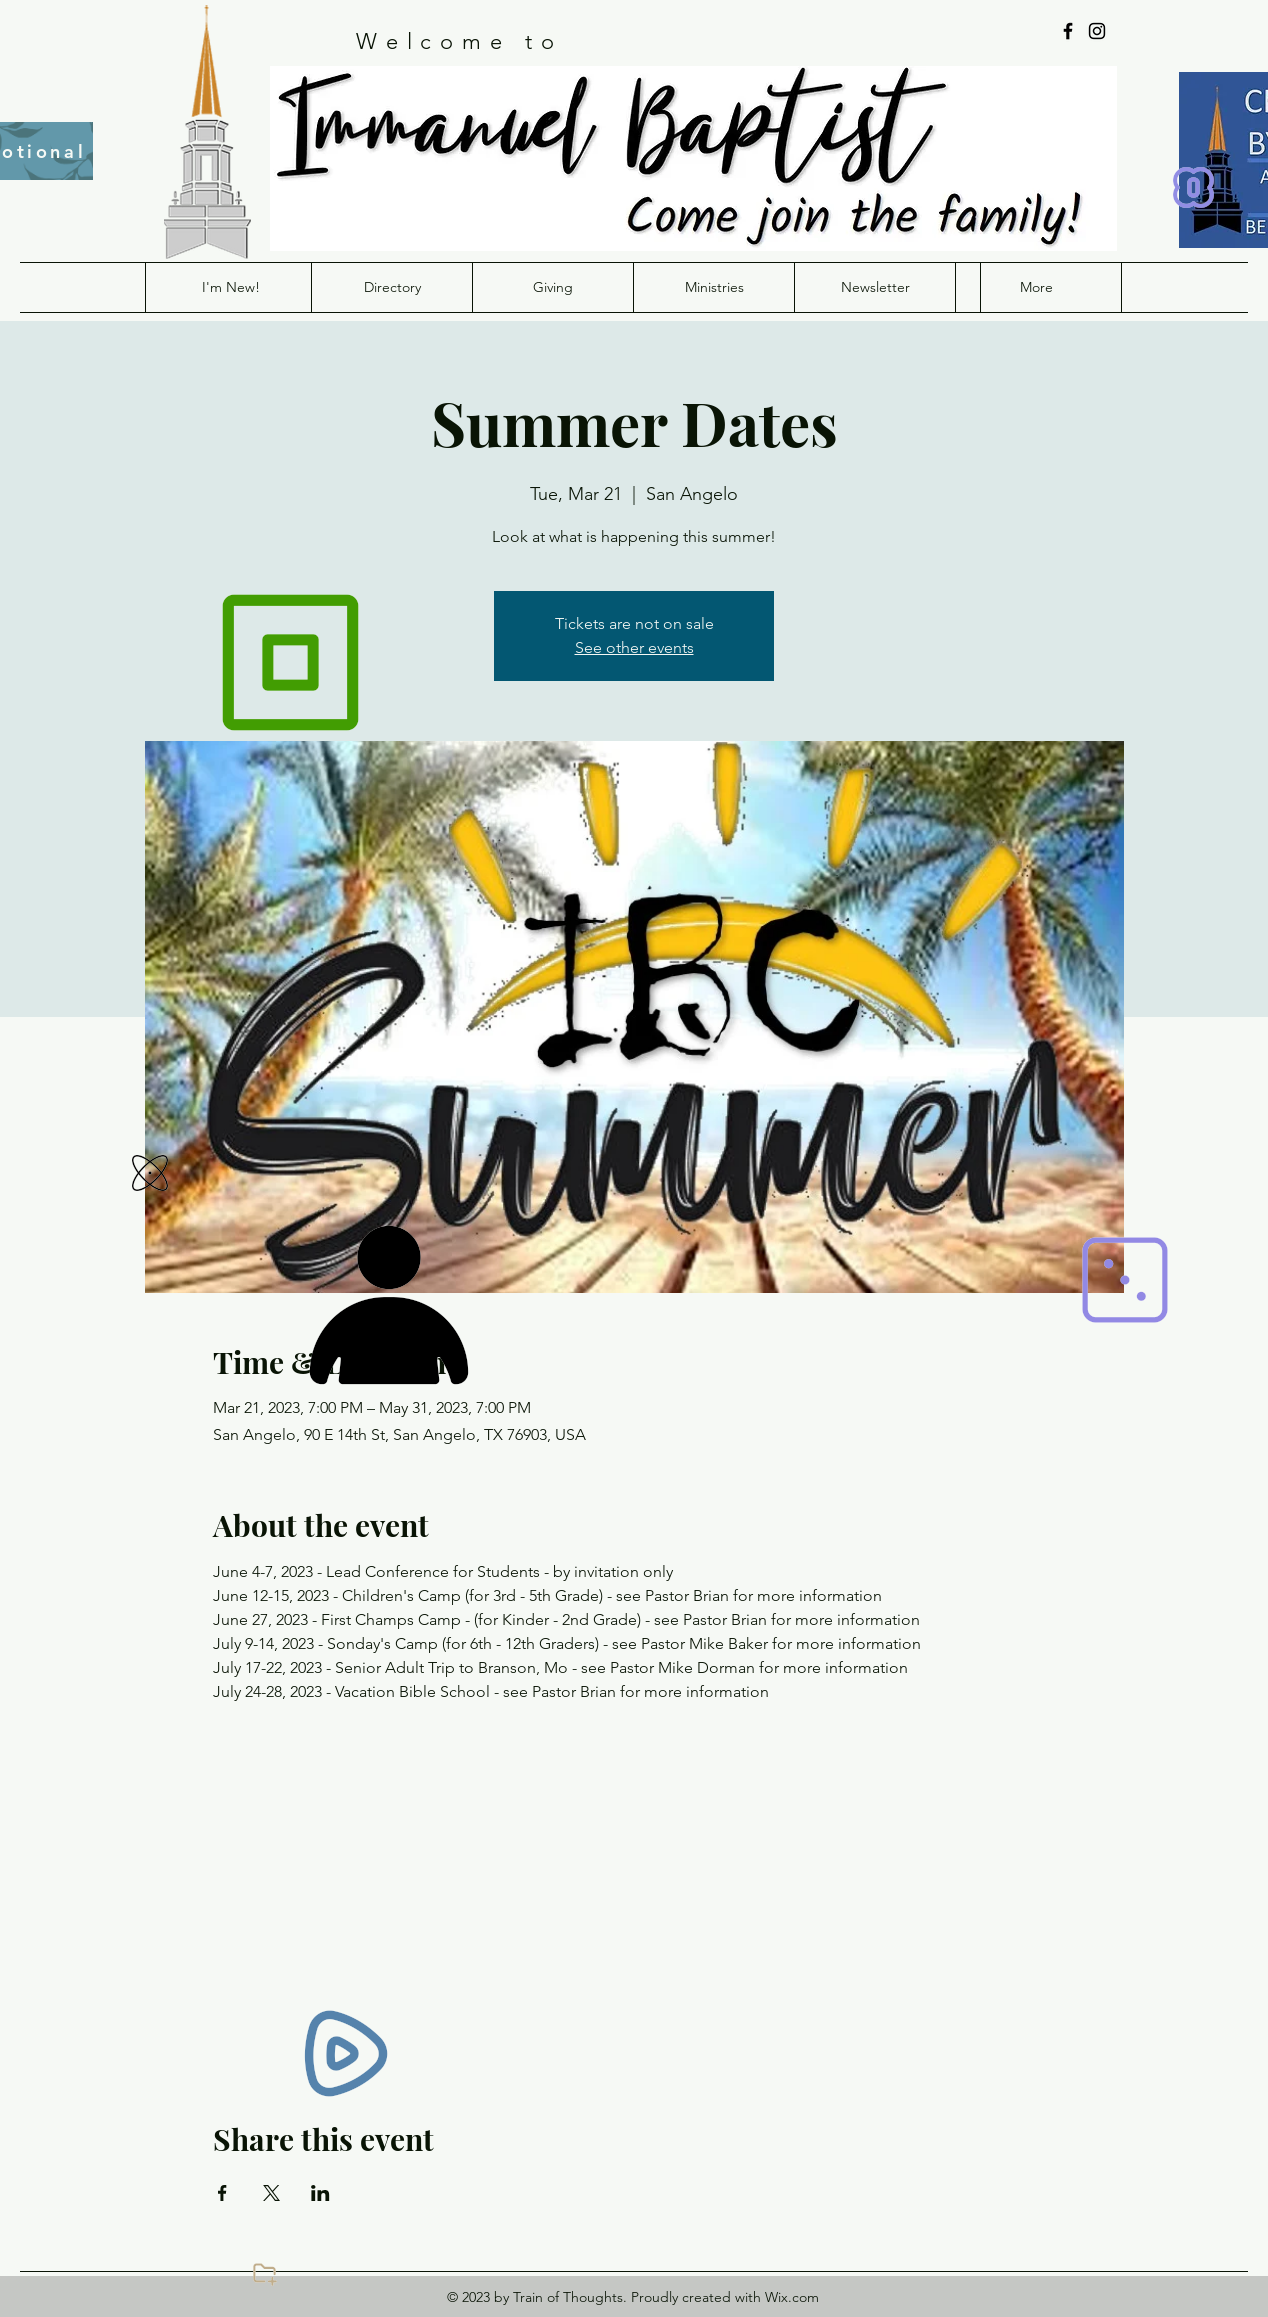 The width and height of the screenshot is (1268, 2317). I want to click on access science or chemistry features, so click(150, 1173).